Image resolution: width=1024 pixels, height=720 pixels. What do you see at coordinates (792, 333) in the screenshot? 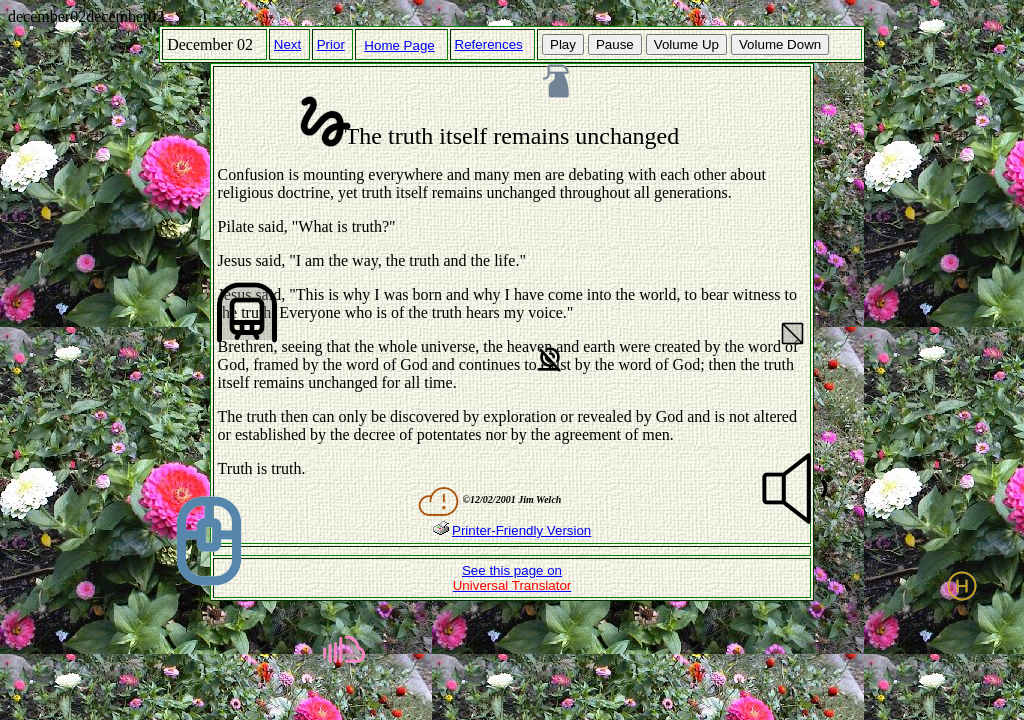
I see `indicates missing or unavailable image content` at bounding box center [792, 333].